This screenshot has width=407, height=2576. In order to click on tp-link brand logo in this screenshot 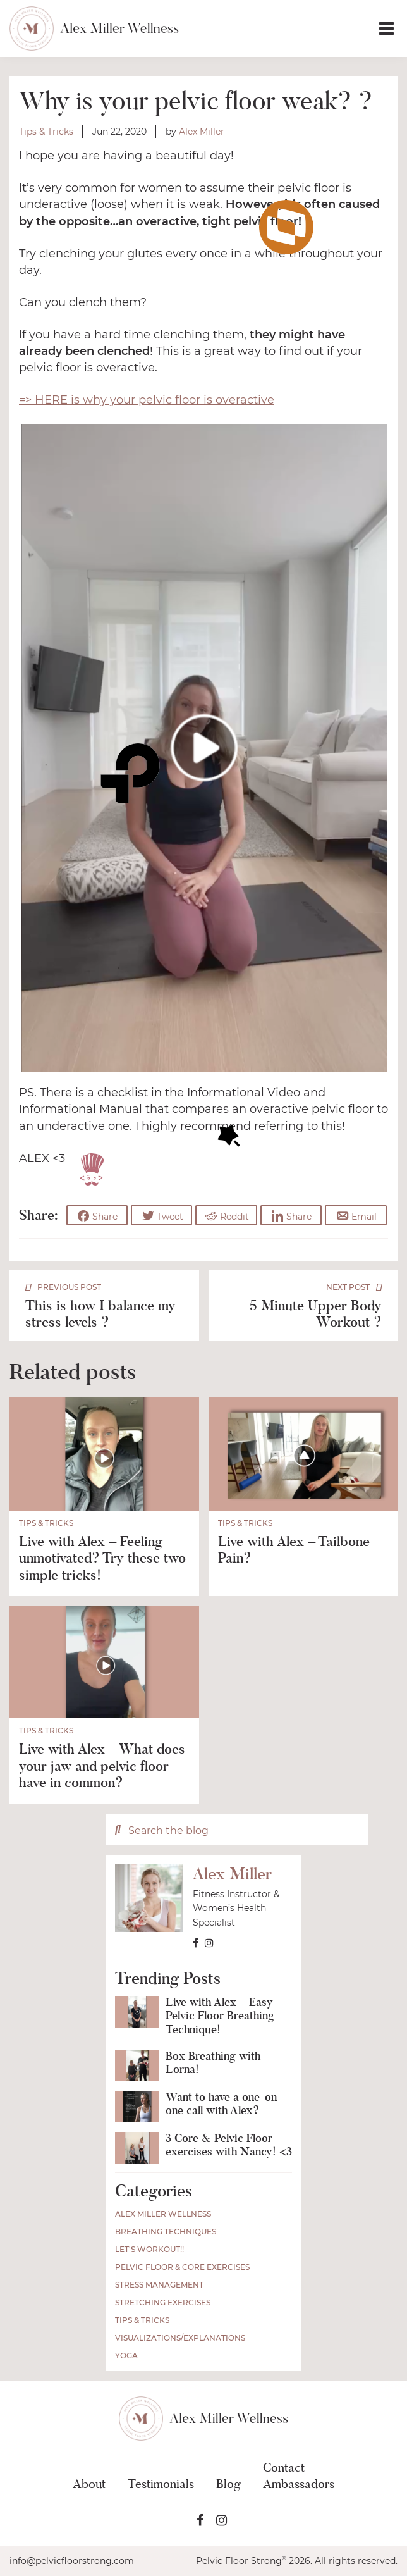, I will do `click(130, 773)`.